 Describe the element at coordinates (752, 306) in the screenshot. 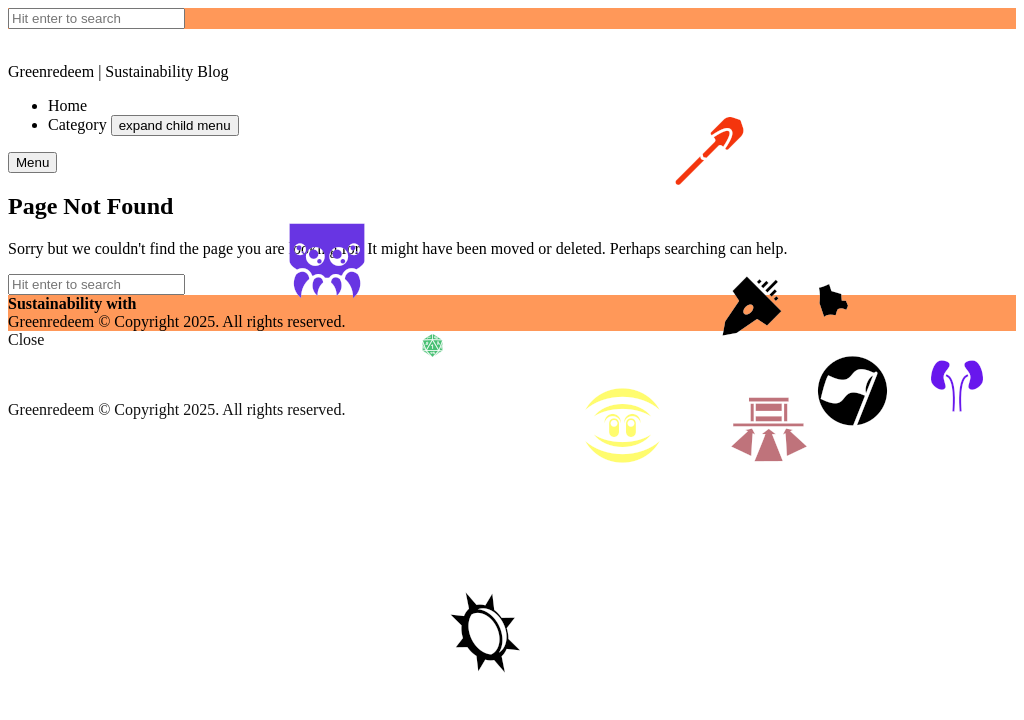

I see `select heavy fighter class or unit` at that location.